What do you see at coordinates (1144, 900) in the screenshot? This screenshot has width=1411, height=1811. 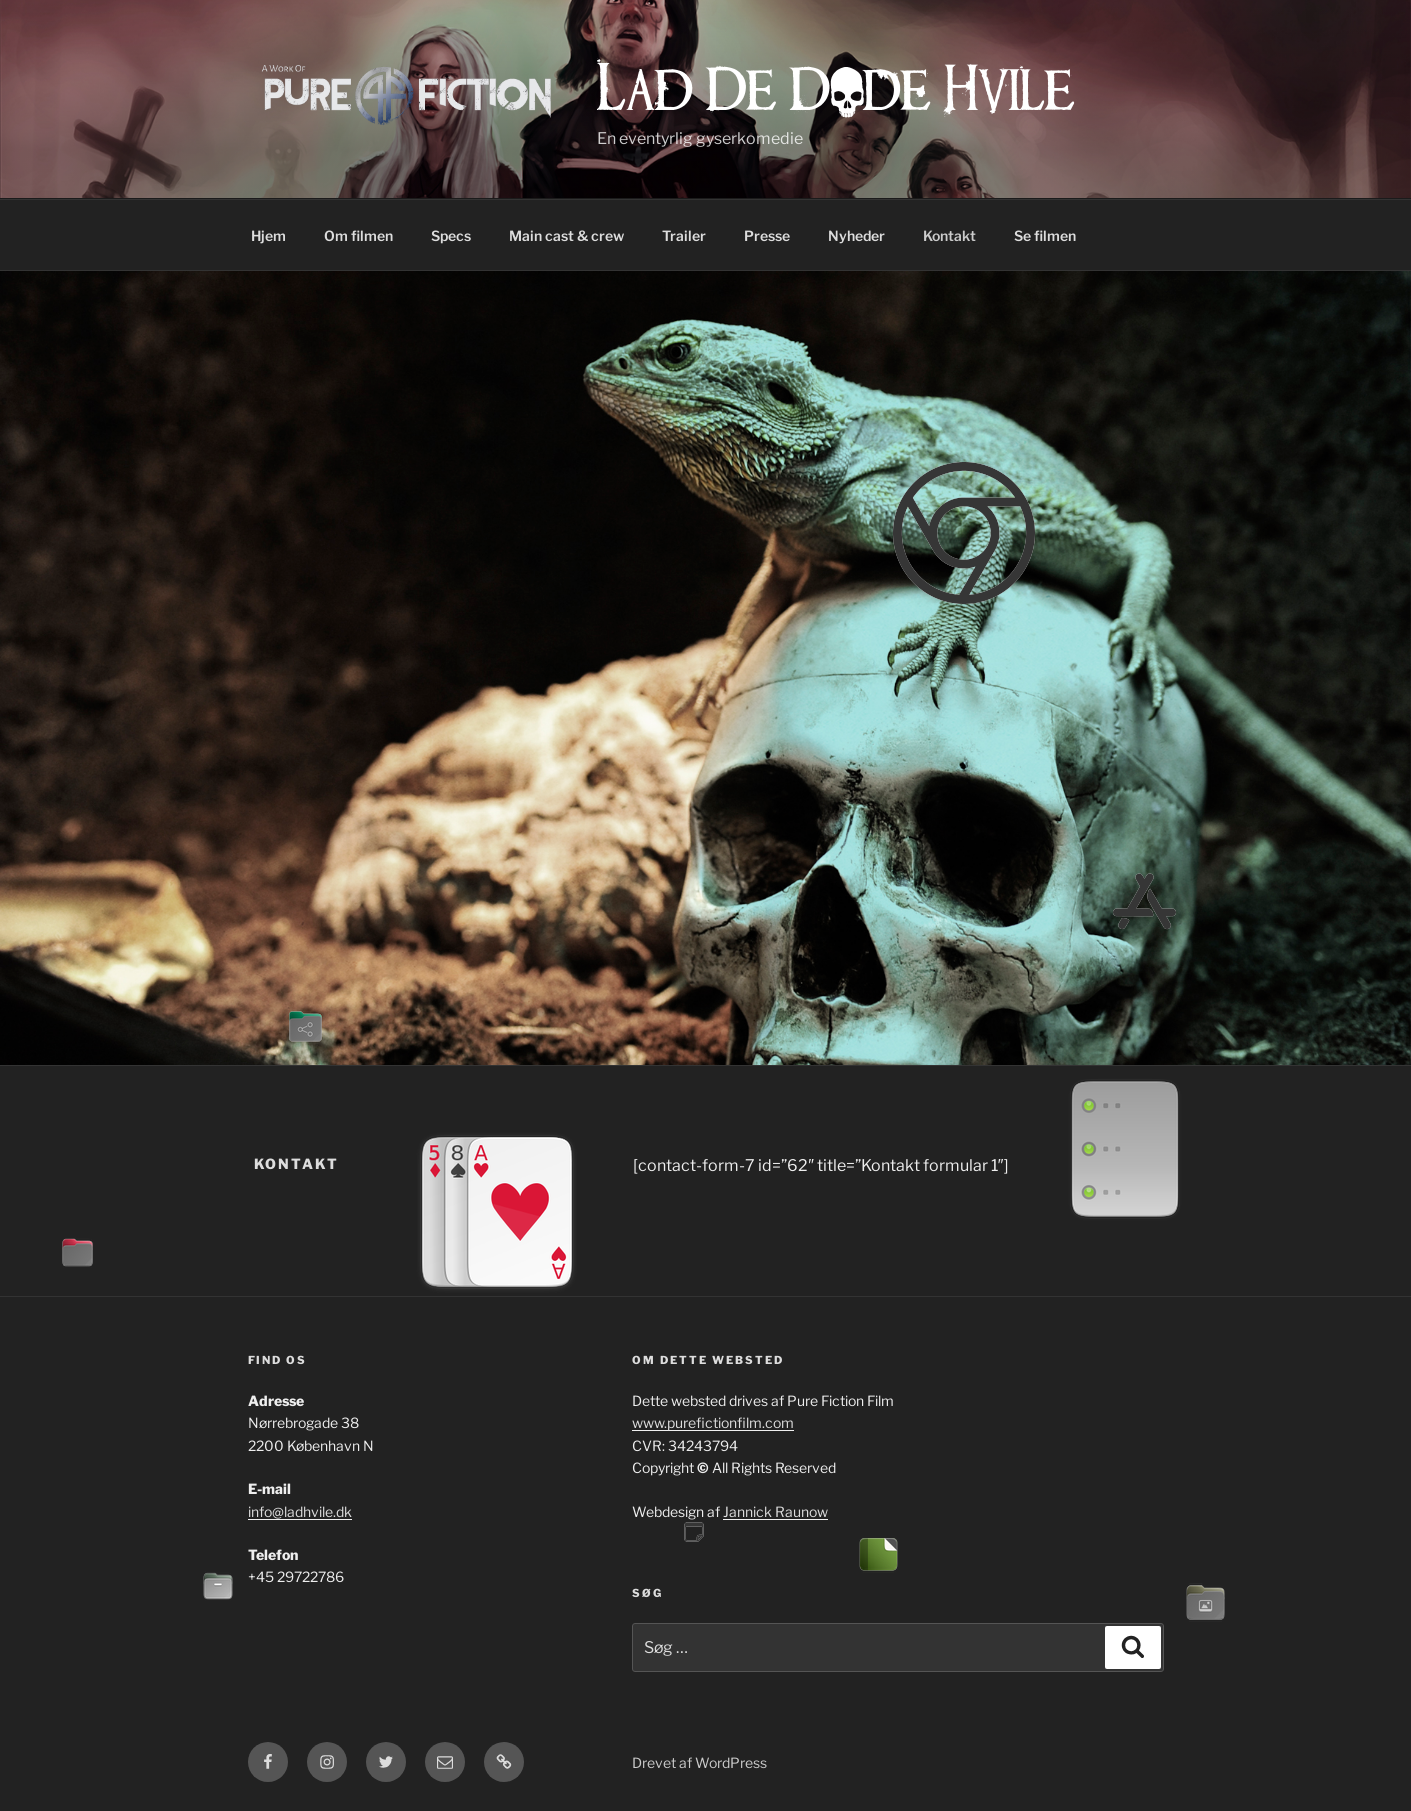 I see `open the app store` at bounding box center [1144, 900].